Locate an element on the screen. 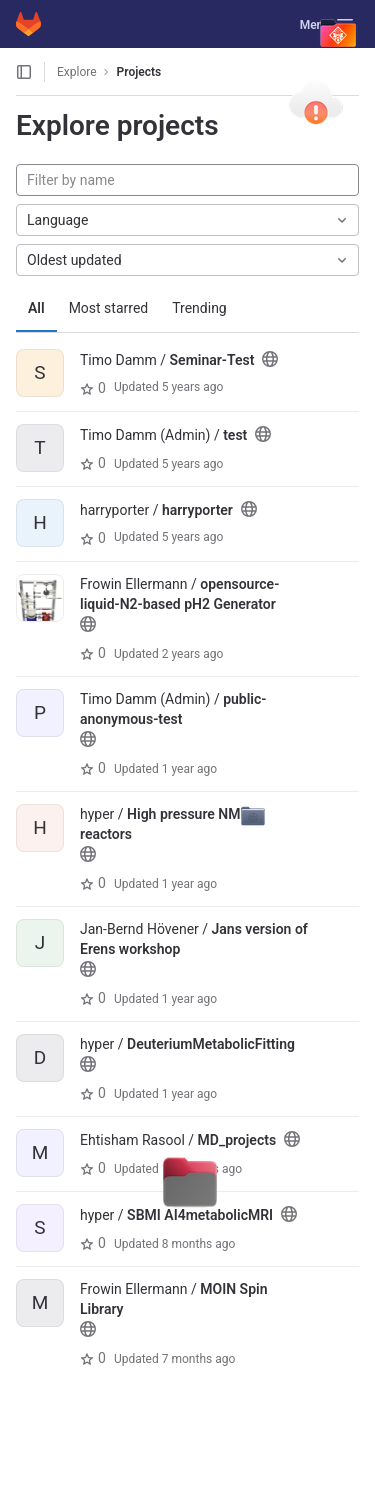  open HP Omen gaming software folder is located at coordinates (338, 34).